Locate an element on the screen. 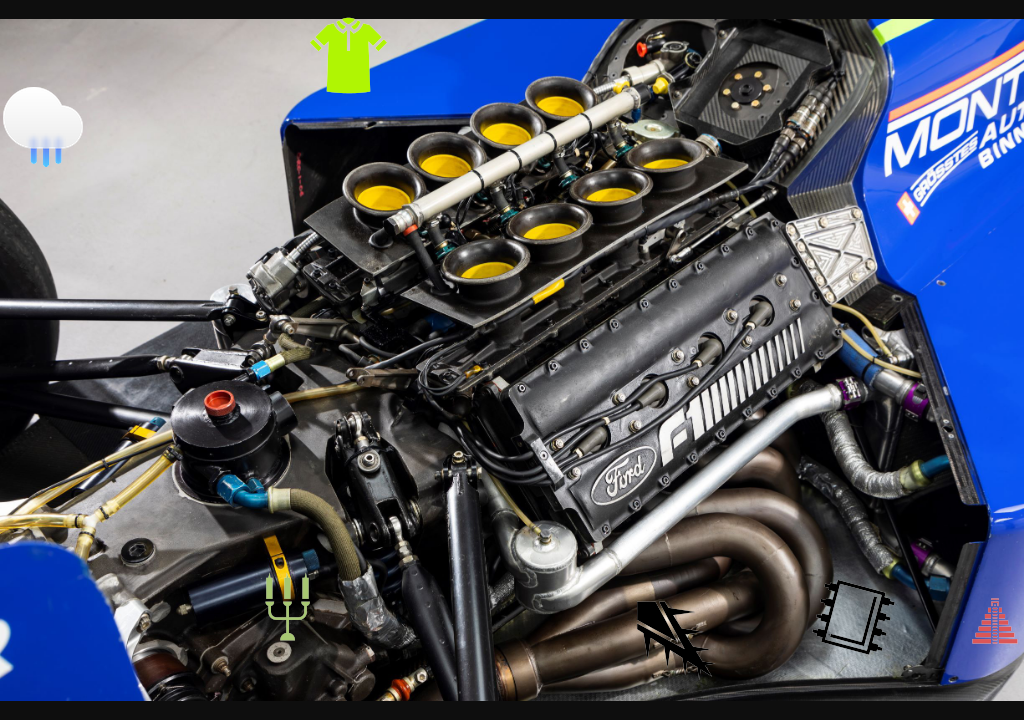 This screenshot has width=1024, height=720. browse clothing or apparel category is located at coordinates (348, 55).